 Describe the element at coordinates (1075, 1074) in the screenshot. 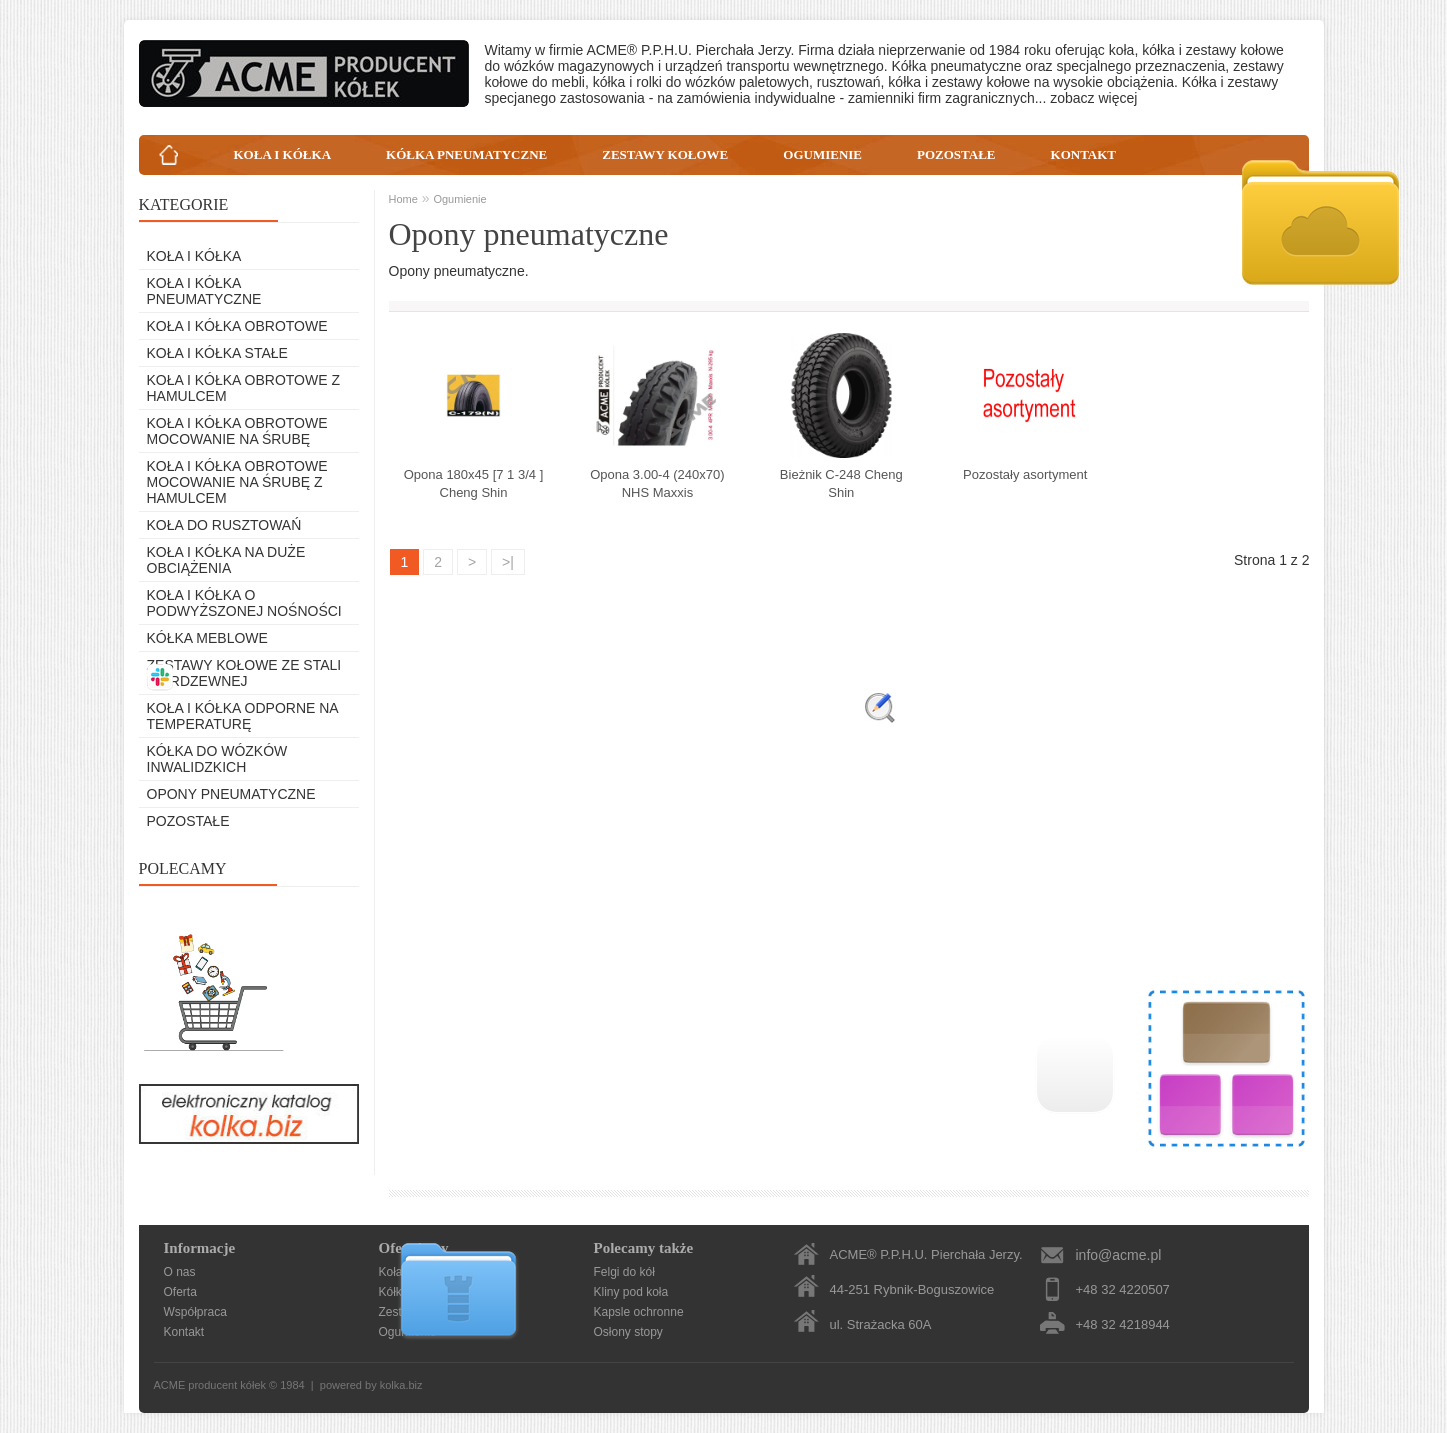

I see `blank app icon template for customization` at that location.